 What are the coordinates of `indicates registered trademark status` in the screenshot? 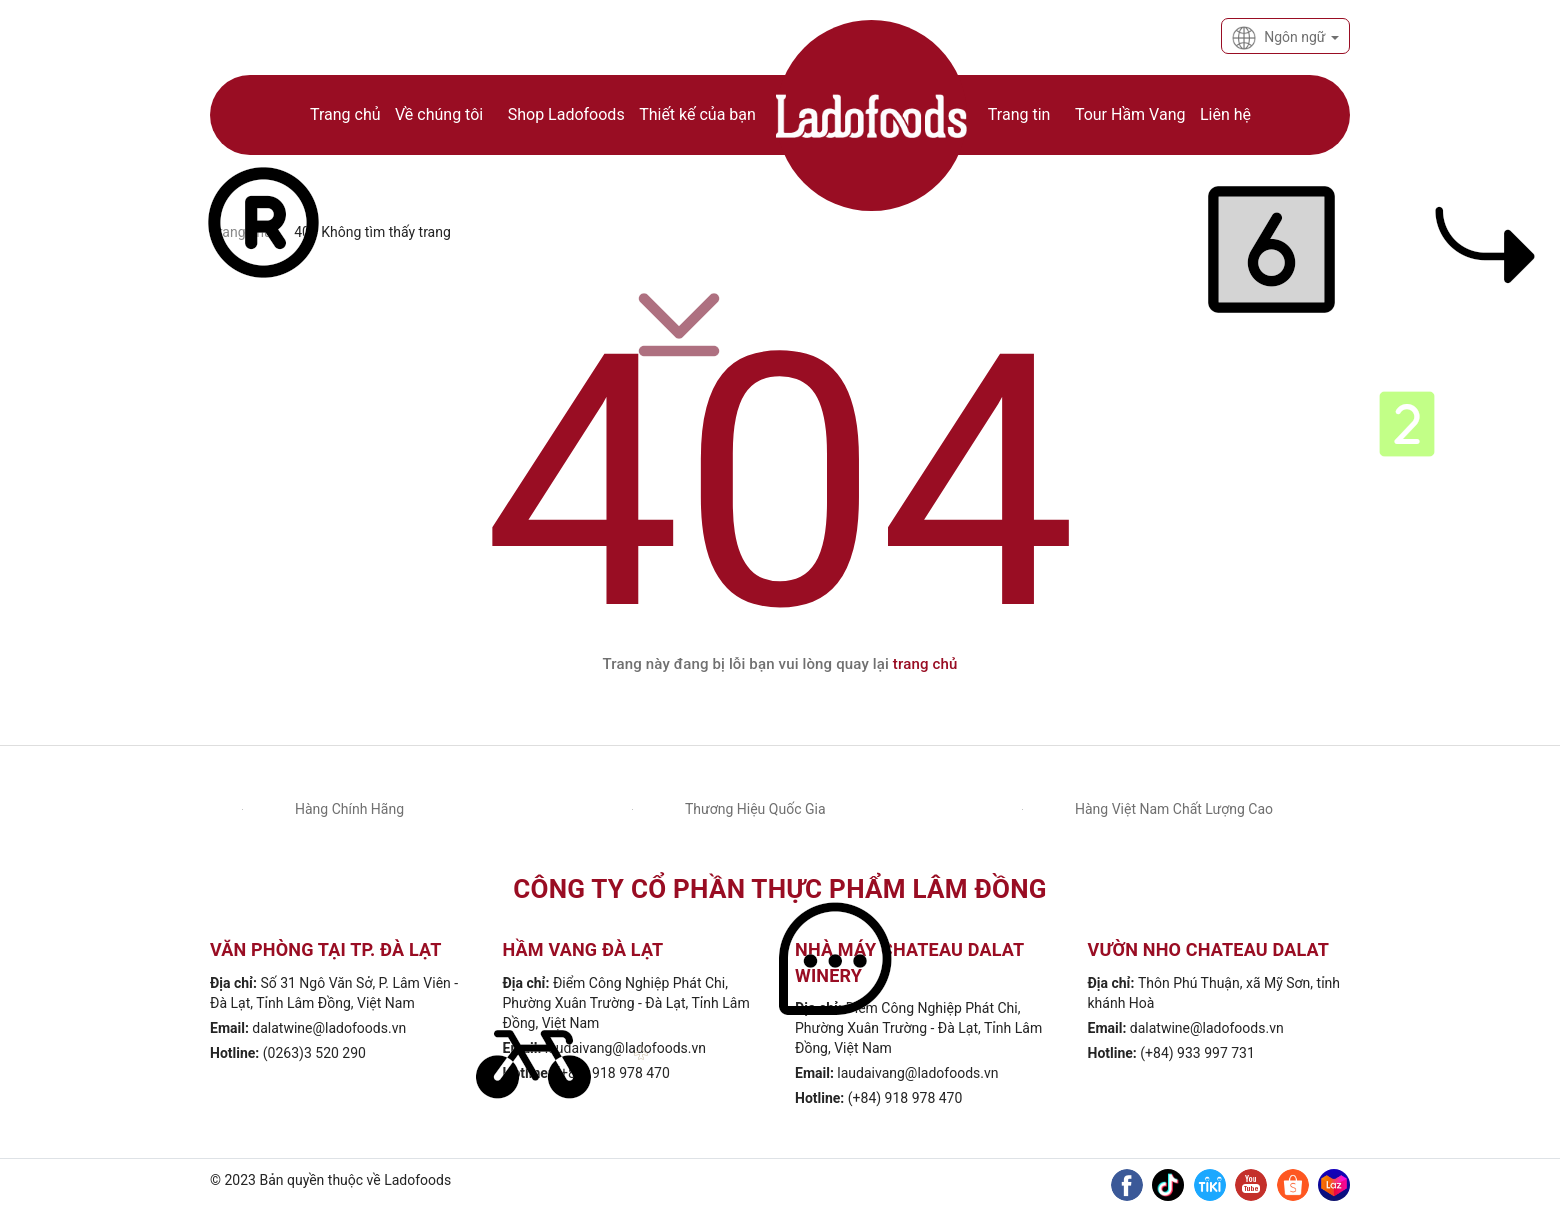 It's located at (263, 222).